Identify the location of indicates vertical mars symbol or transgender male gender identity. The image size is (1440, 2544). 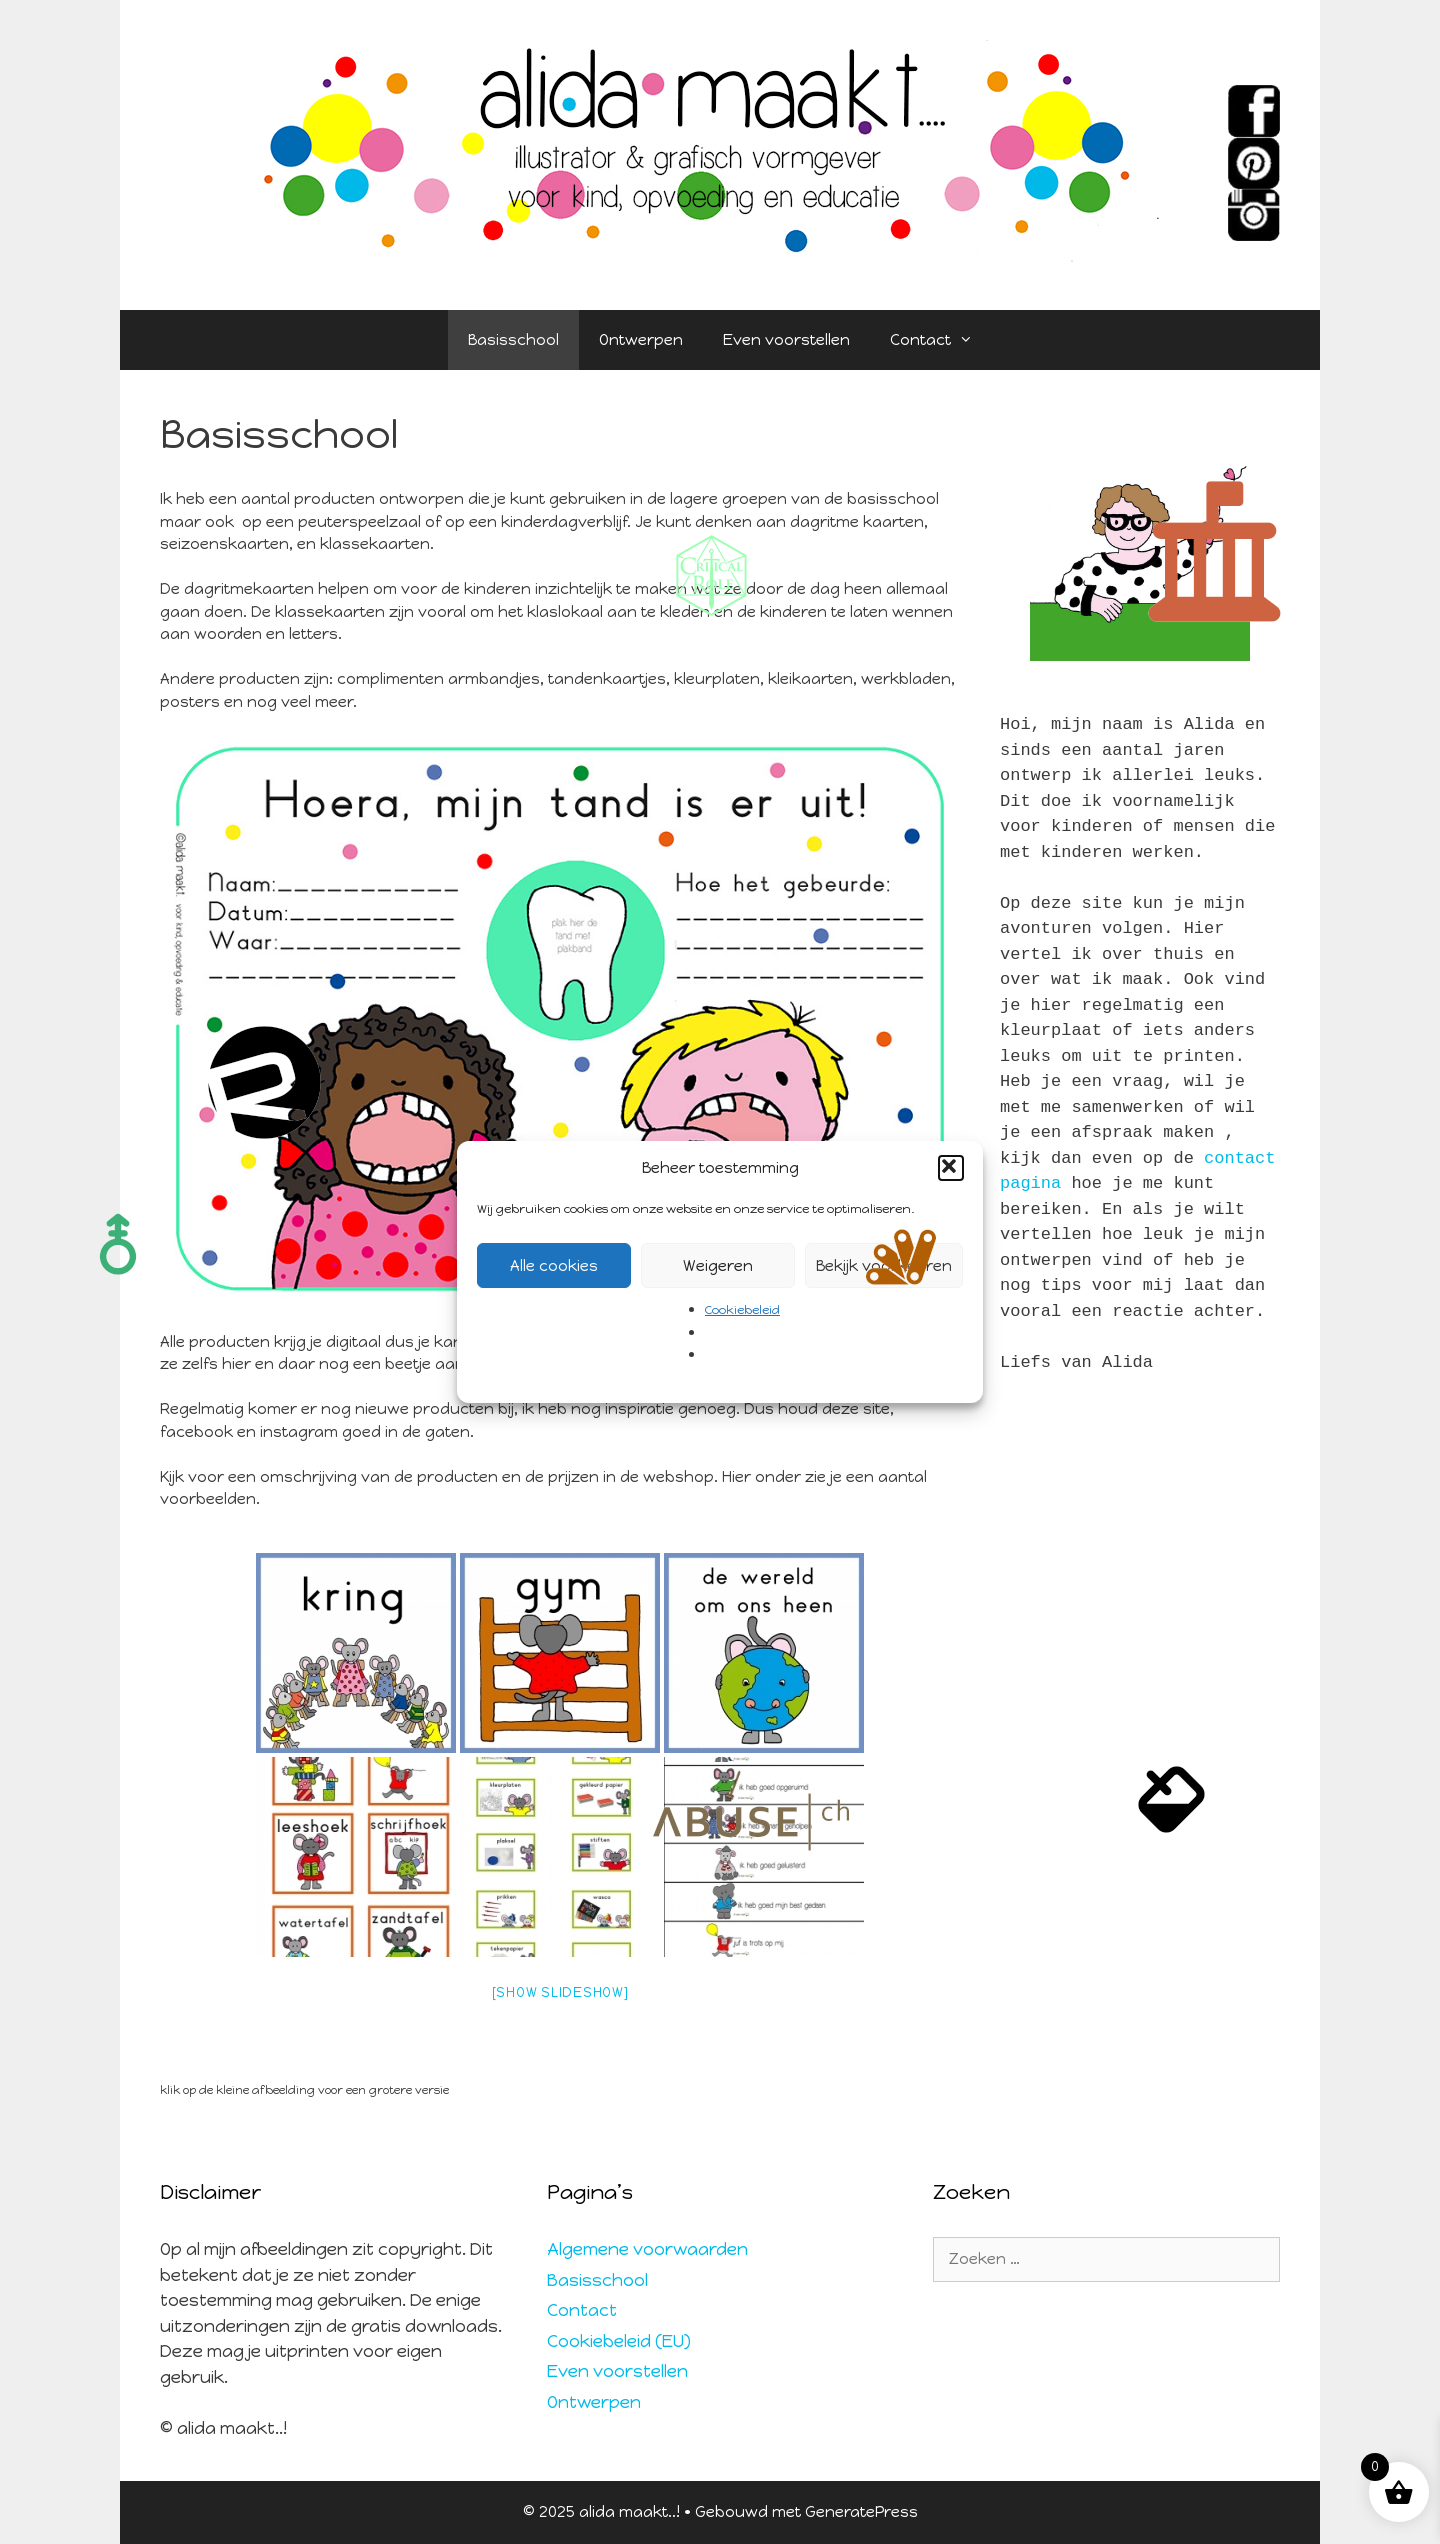
(118, 1245).